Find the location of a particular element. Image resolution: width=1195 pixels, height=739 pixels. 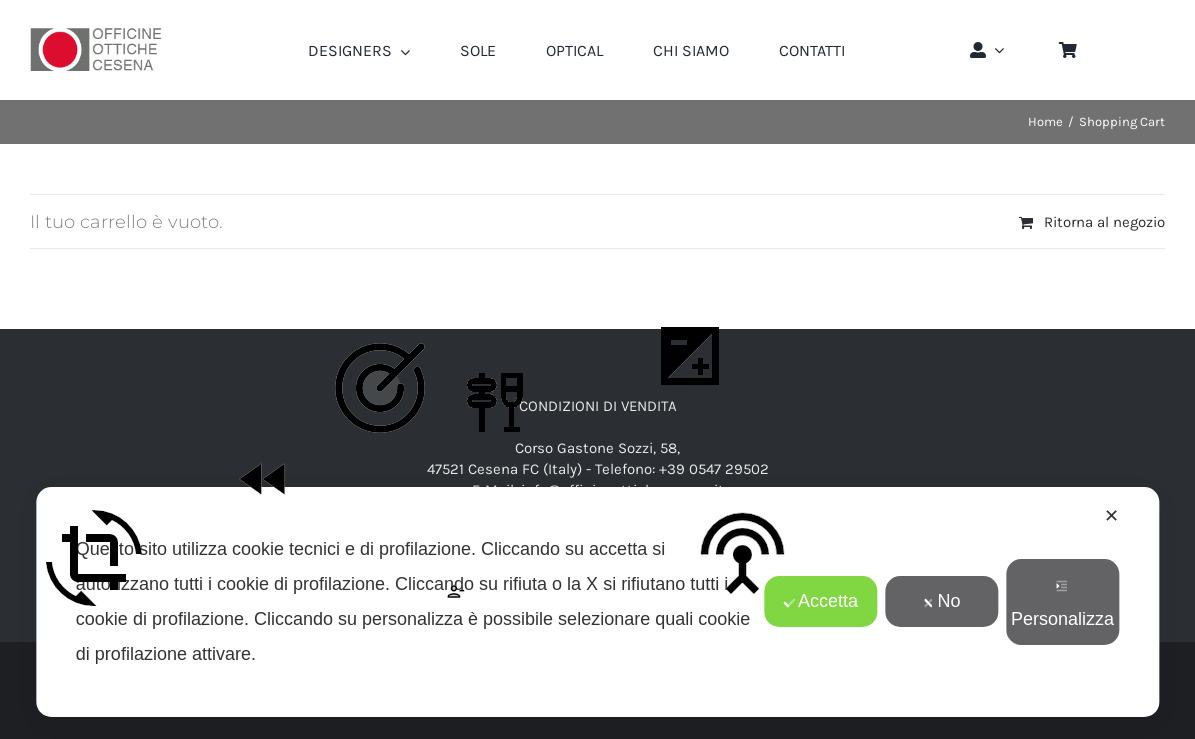

rewind media playback is located at coordinates (264, 479).